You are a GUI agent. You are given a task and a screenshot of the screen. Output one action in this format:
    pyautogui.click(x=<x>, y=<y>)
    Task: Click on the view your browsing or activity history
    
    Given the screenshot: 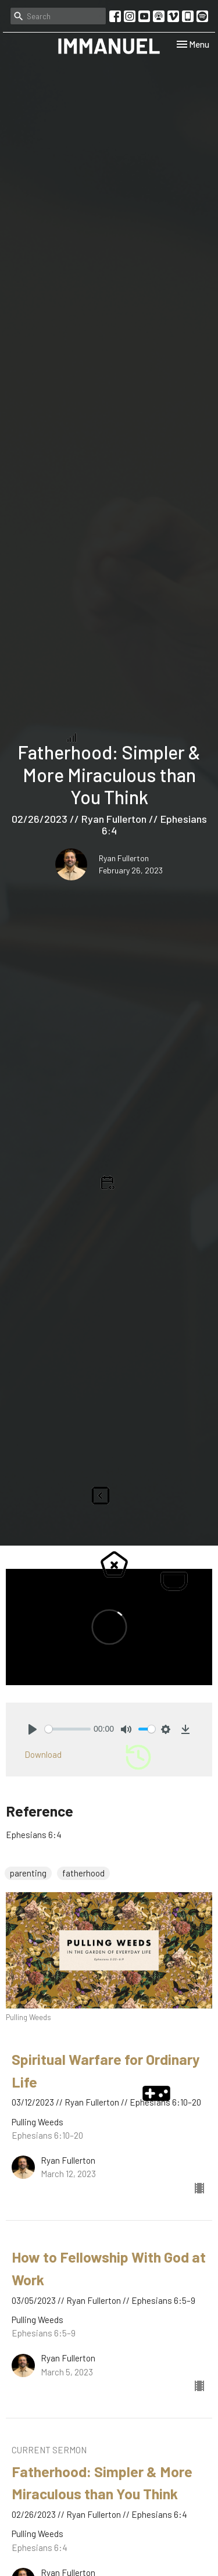 What is the action you would take?
    pyautogui.click(x=138, y=1757)
    